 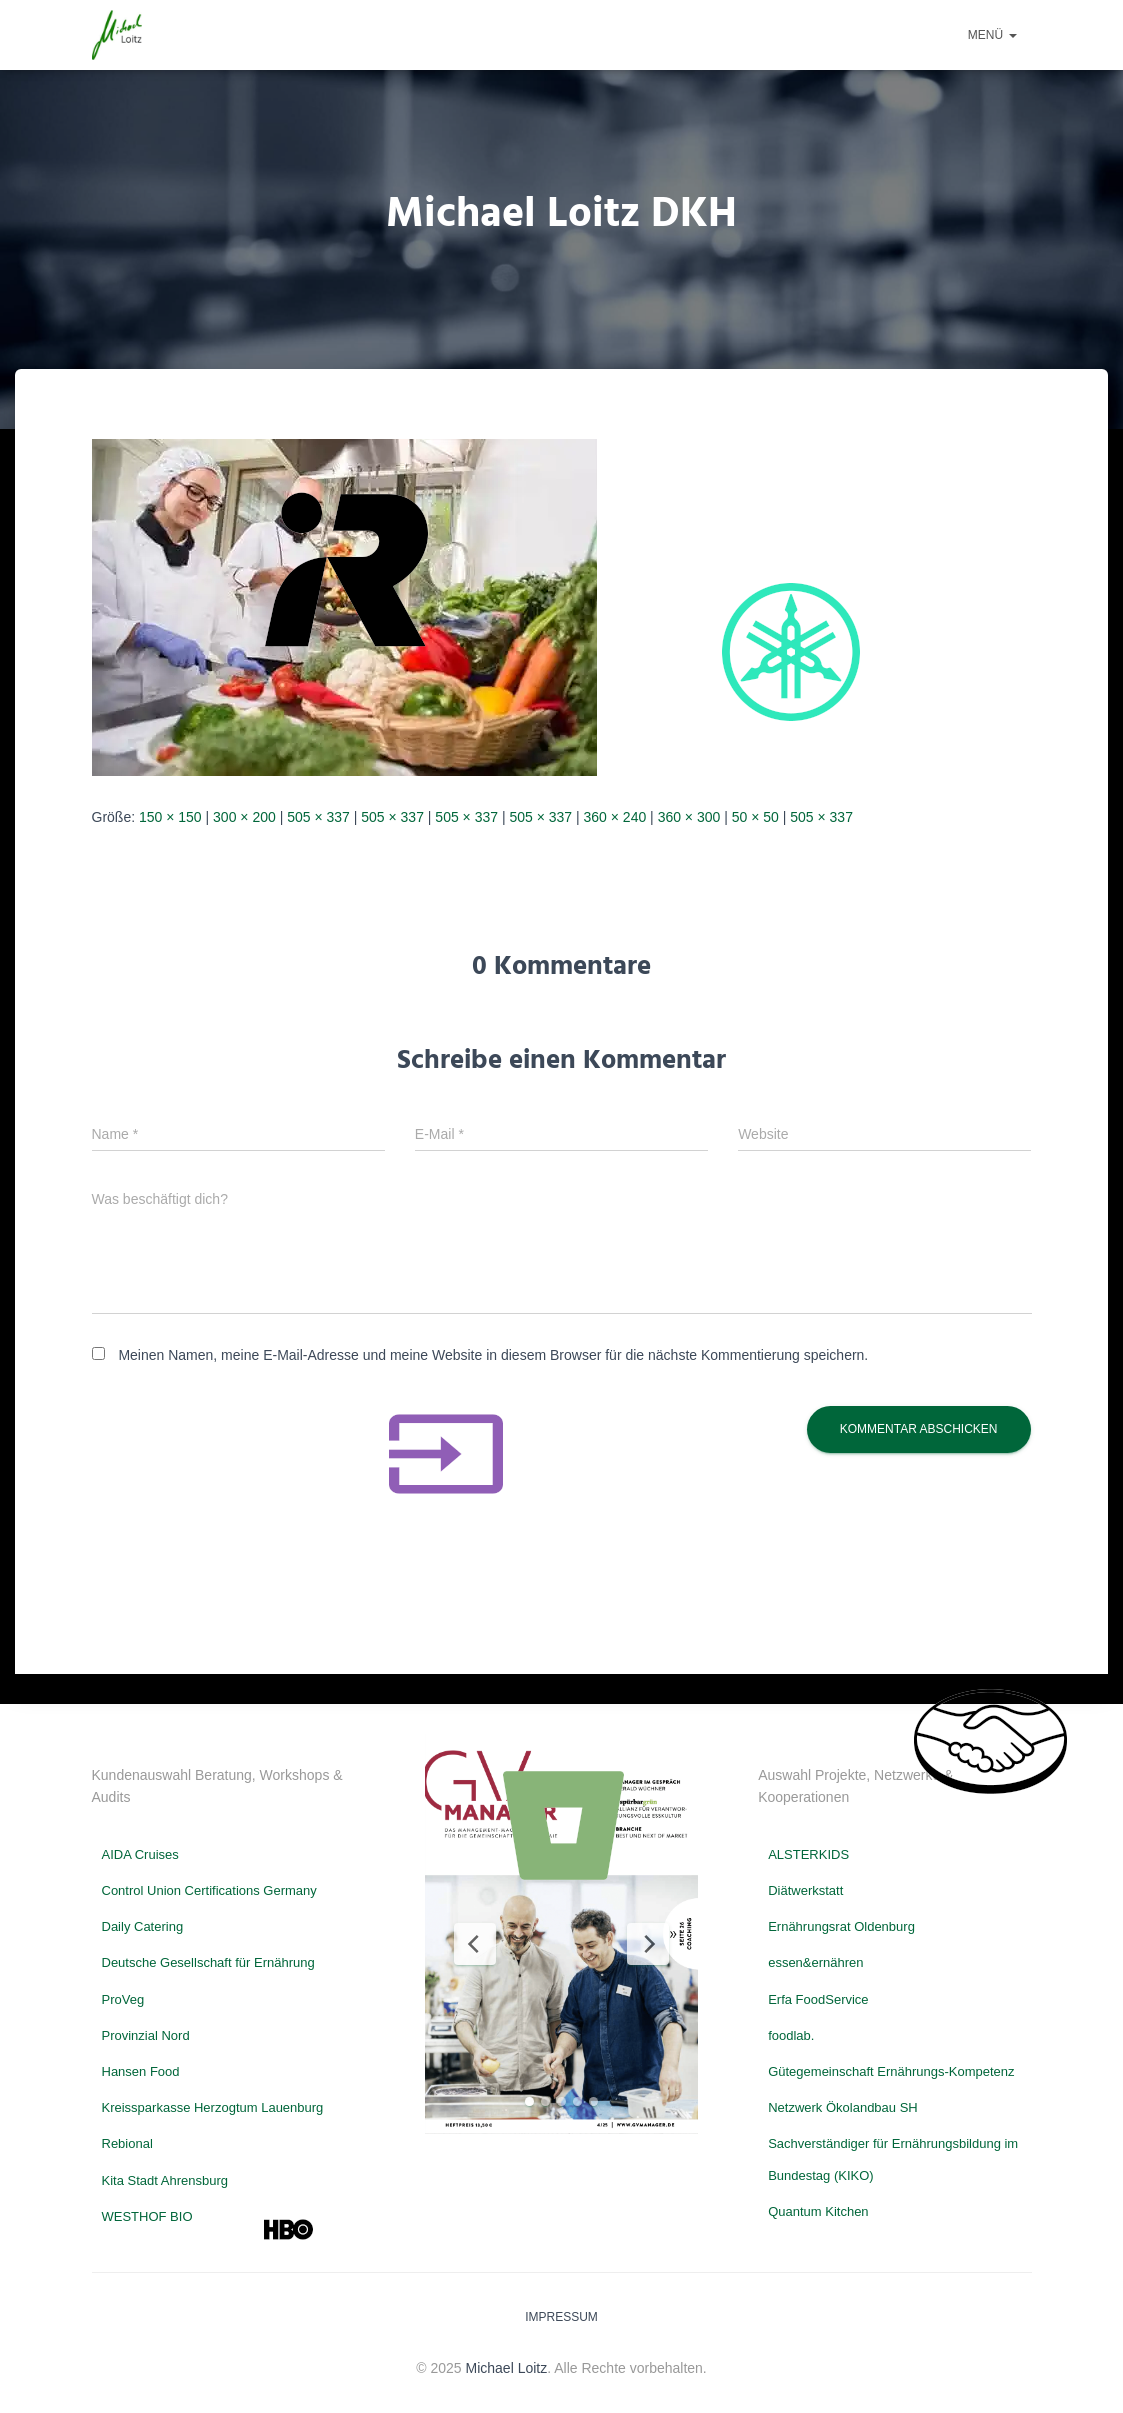 I want to click on yamaha corporation logo, so click(x=791, y=652).